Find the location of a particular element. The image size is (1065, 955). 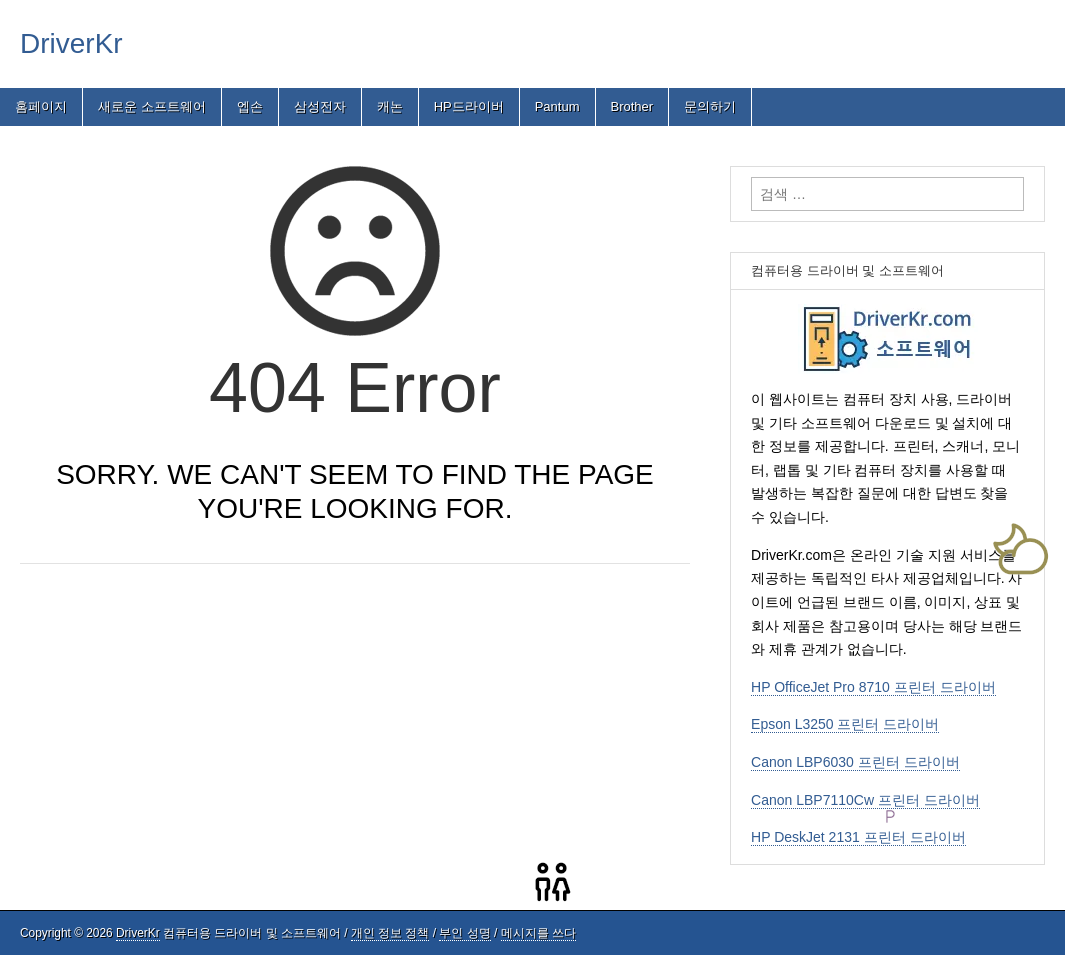

view your friends list is located at coordinates (552, 881).